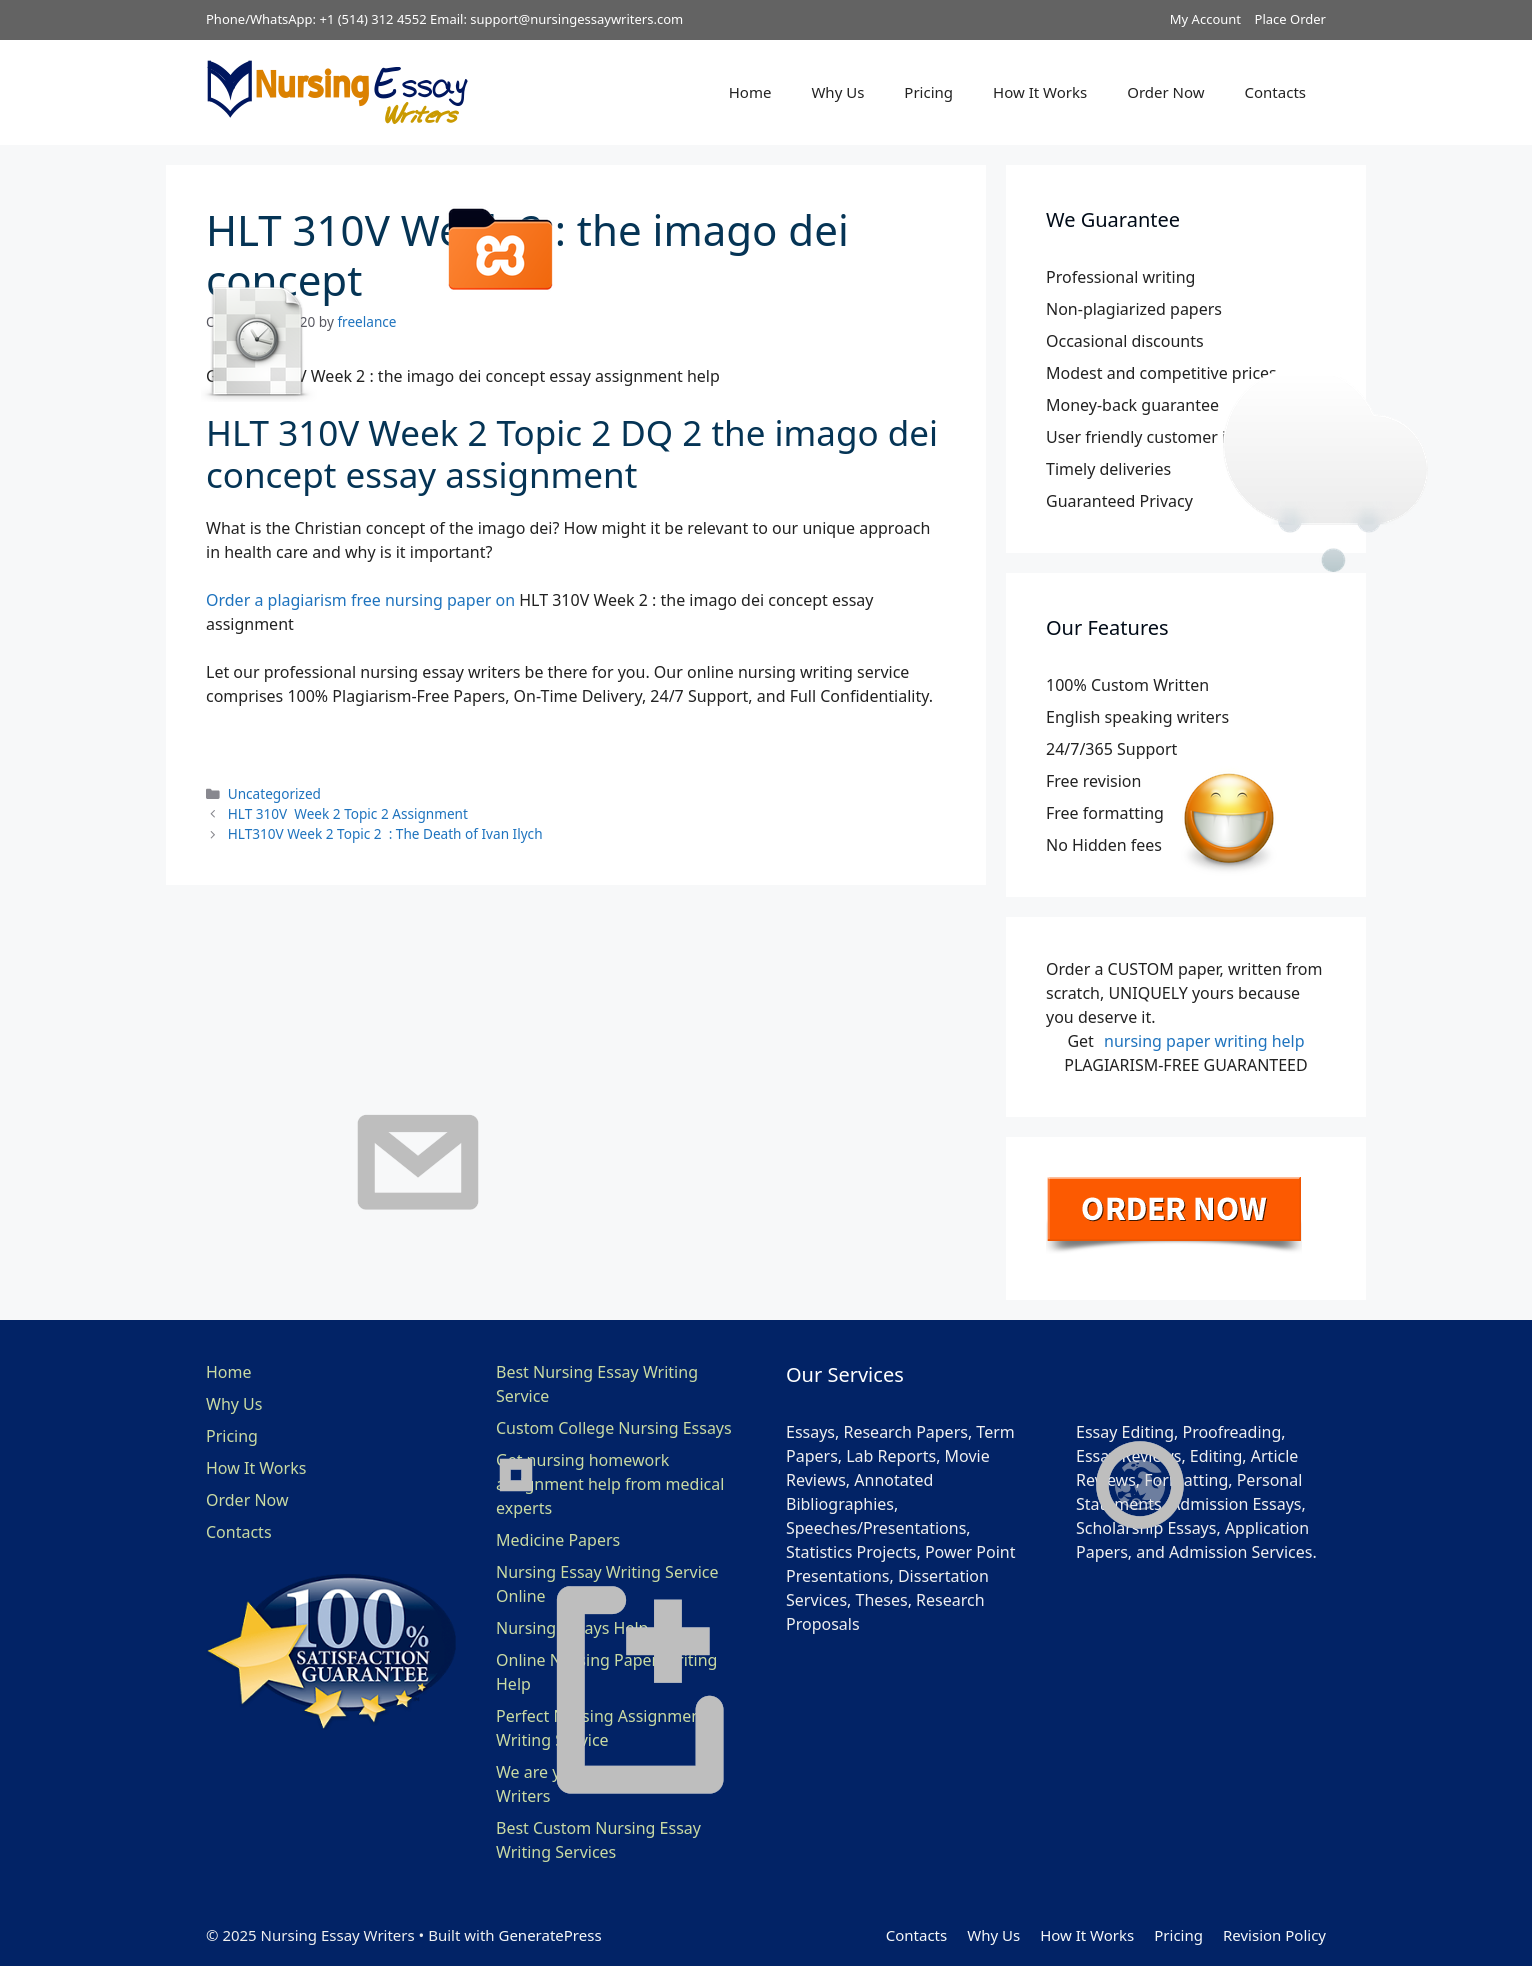 The height and width of the screenshot is (1966, 1532). Describe the element at coordinates (516, 1475) in the screenshot. I see `restore window to previous size` at that location.